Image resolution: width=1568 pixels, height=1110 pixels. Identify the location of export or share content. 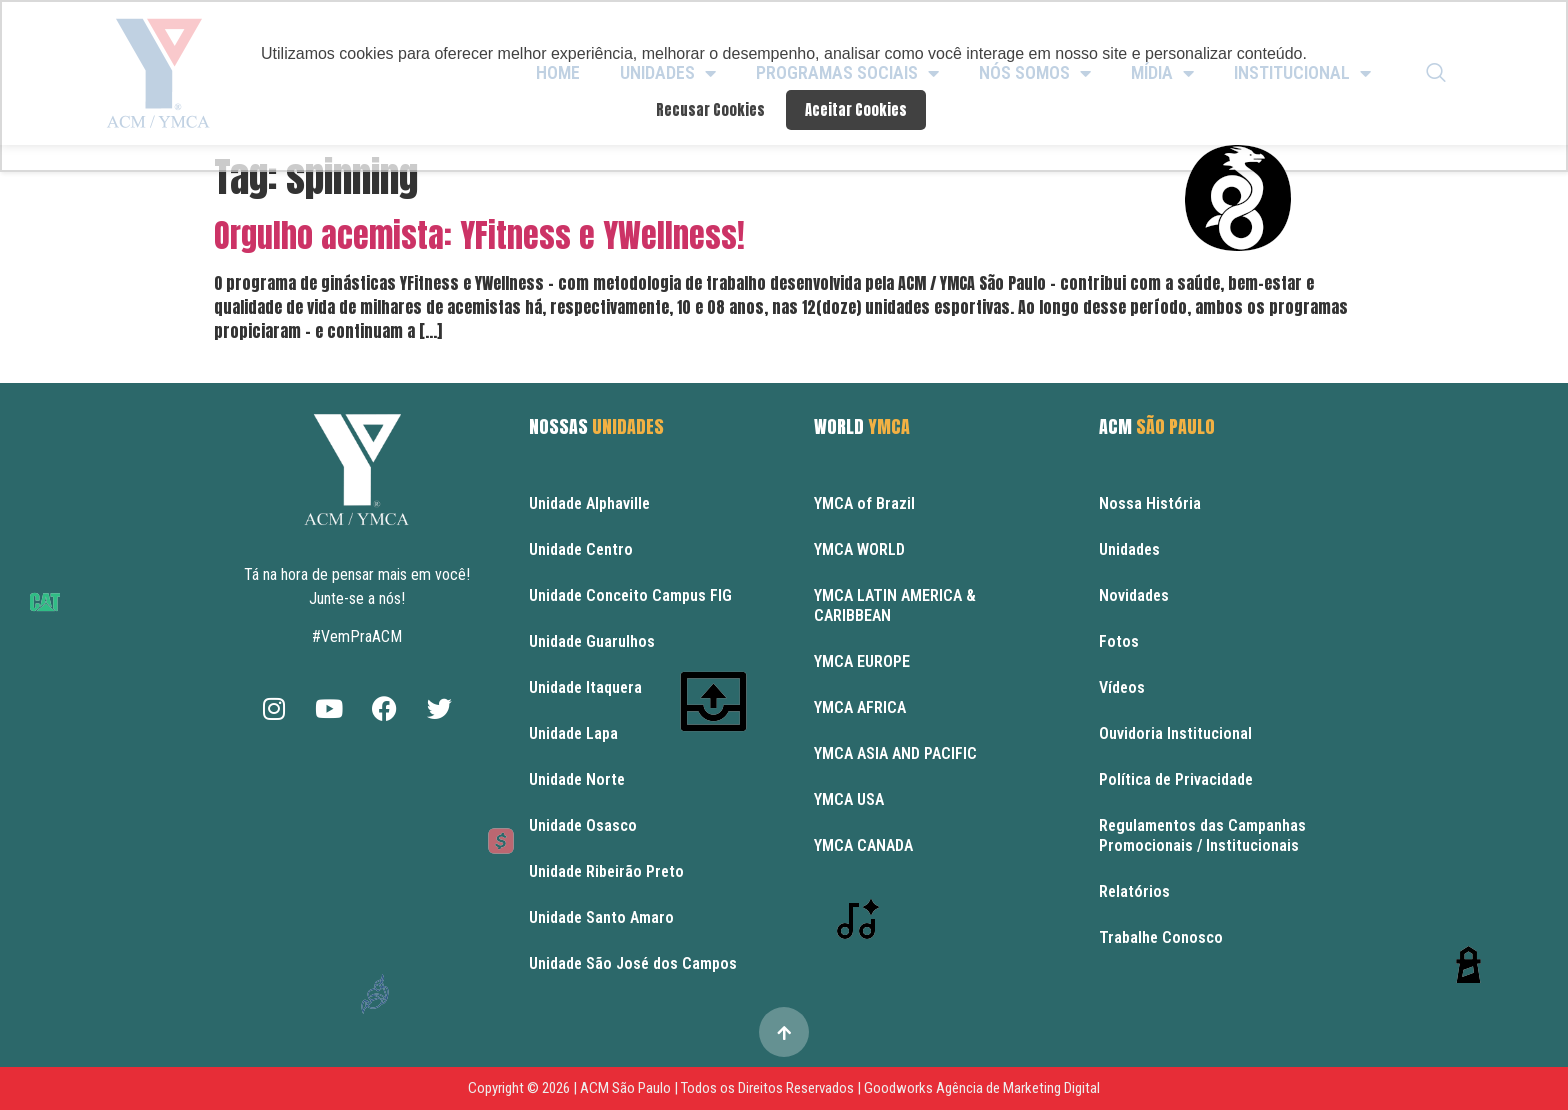
(713, 701).